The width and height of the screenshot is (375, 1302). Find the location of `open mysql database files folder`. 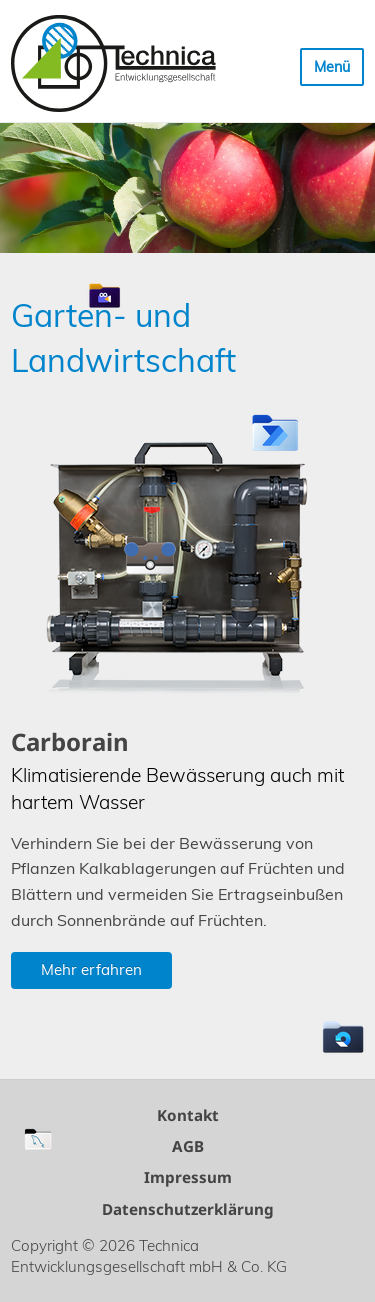

open mysql database files folder is located at coordinates (38, 1140).